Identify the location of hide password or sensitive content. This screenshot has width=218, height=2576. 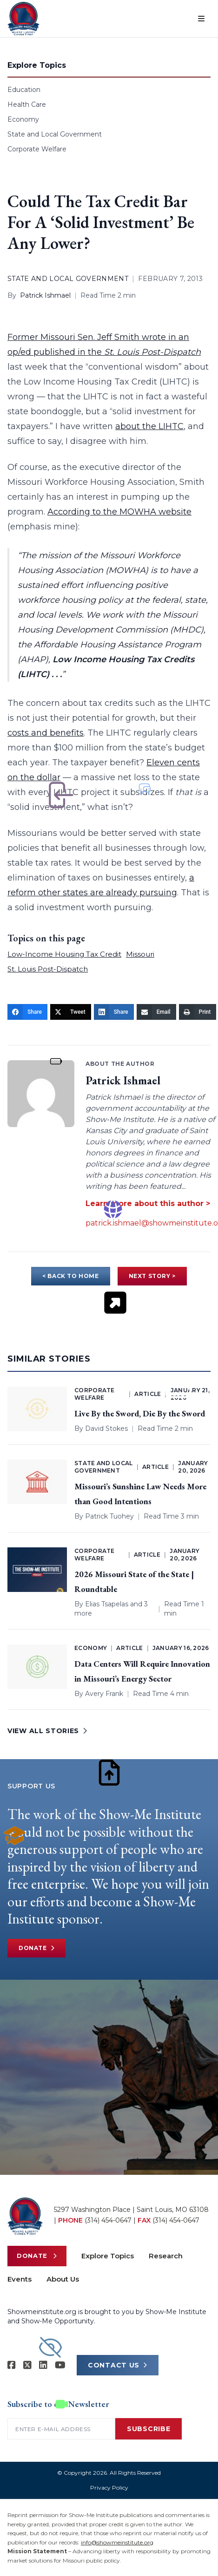
(50, 2347).